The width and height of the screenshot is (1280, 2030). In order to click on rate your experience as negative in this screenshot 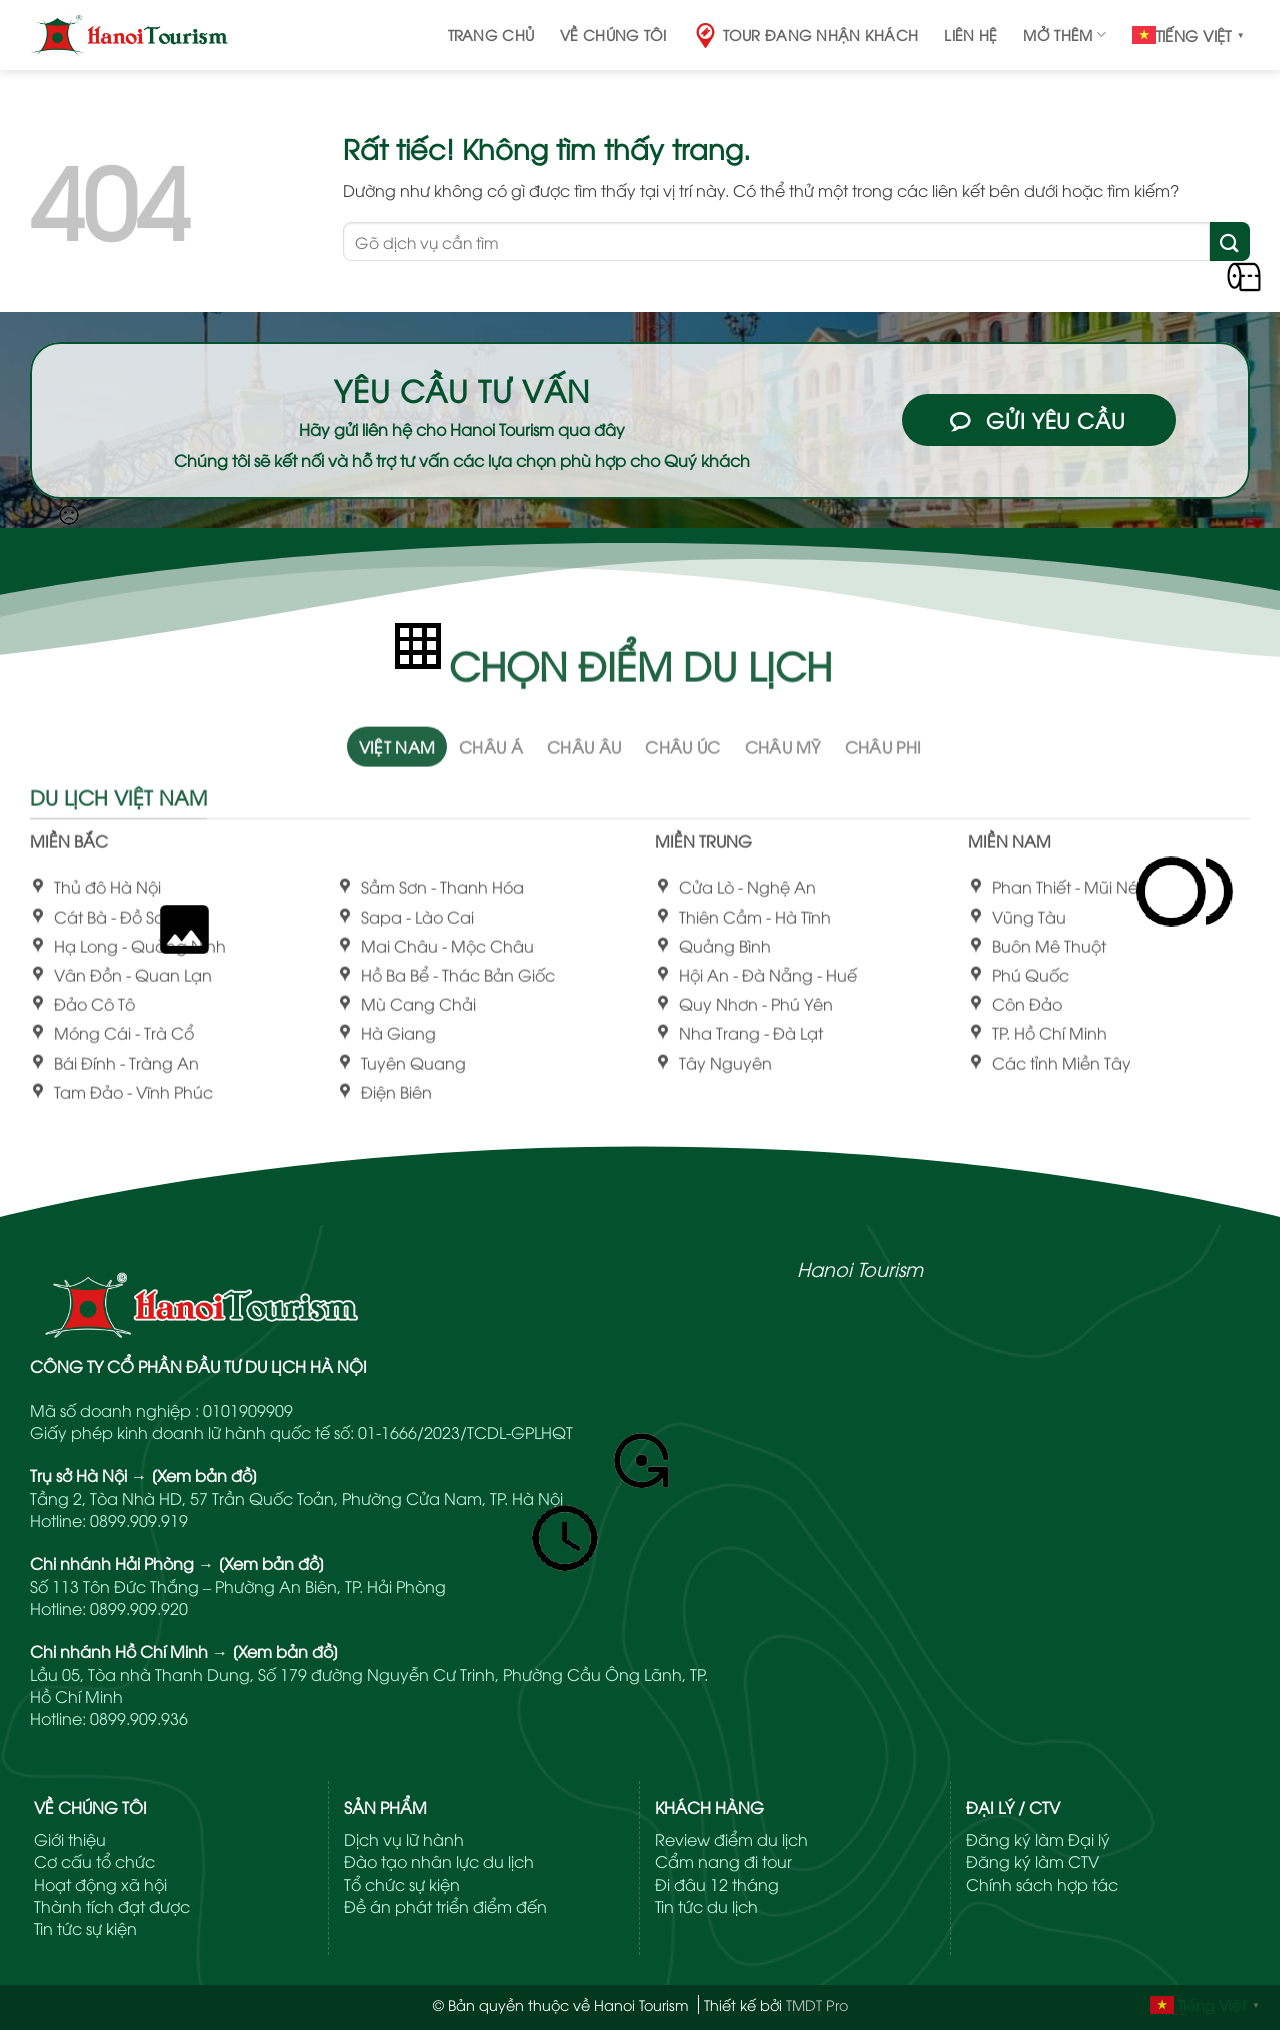, I will do `click(69, 515)`.